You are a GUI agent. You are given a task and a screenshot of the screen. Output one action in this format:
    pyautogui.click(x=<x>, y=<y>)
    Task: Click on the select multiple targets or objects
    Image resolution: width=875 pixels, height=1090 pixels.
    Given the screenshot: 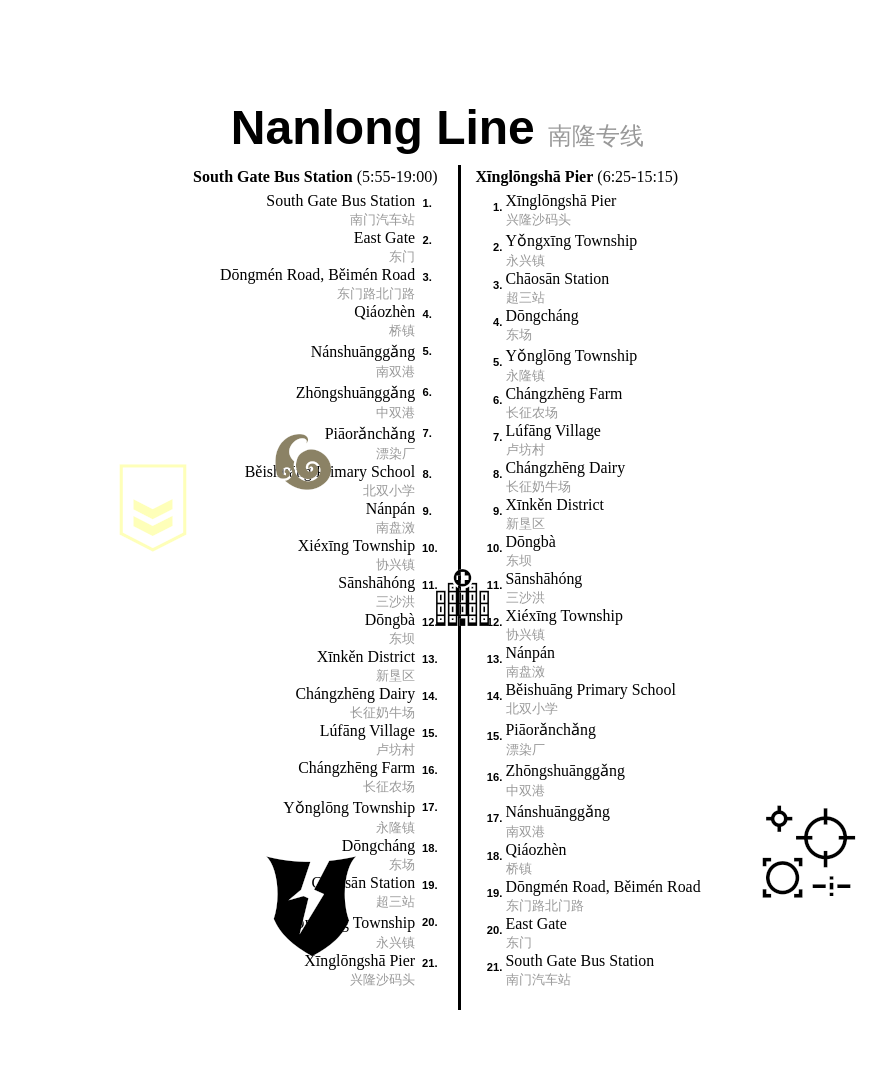 What is the action you would take?
    pyautogui.click(x=806, y=851)
    